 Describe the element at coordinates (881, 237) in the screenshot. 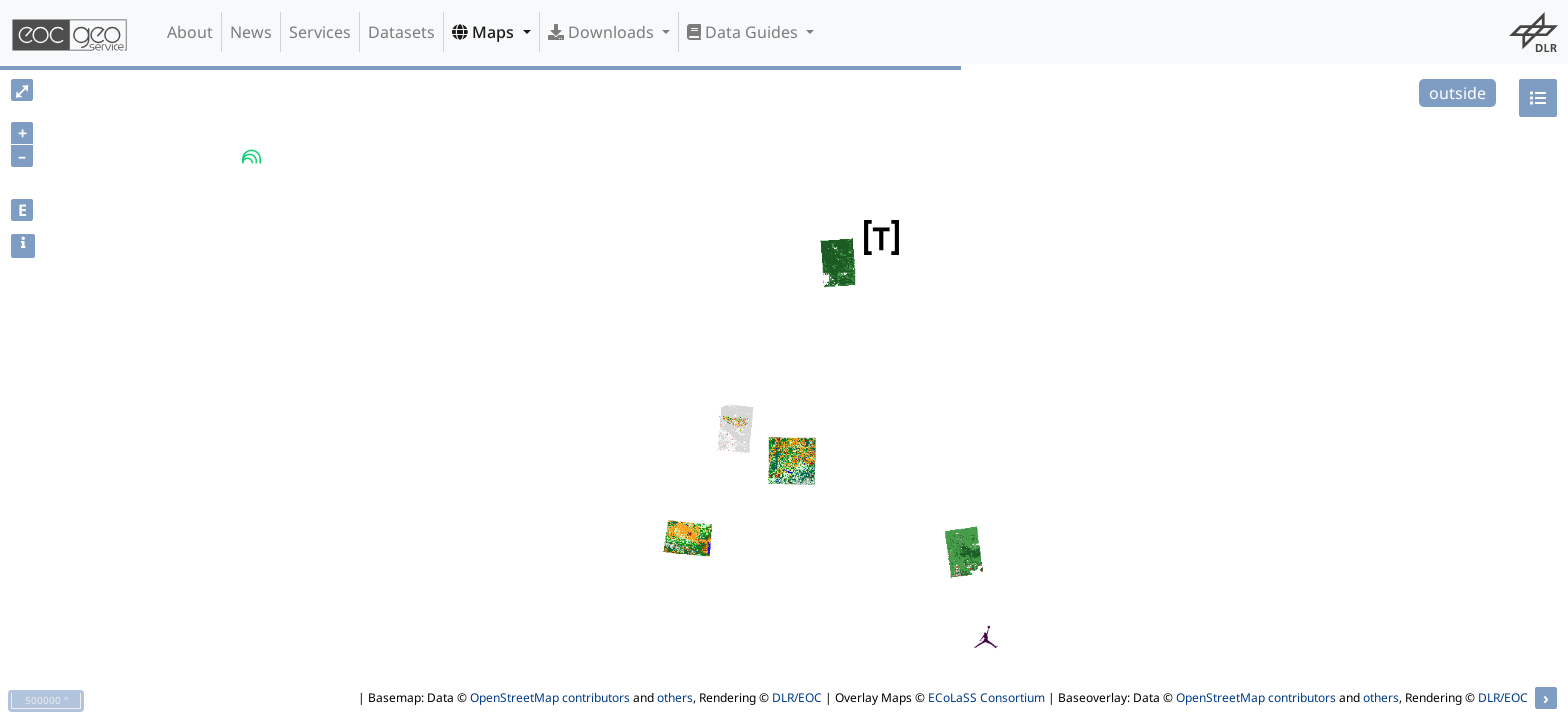

I see `TOML configuration file format logo` at that location.